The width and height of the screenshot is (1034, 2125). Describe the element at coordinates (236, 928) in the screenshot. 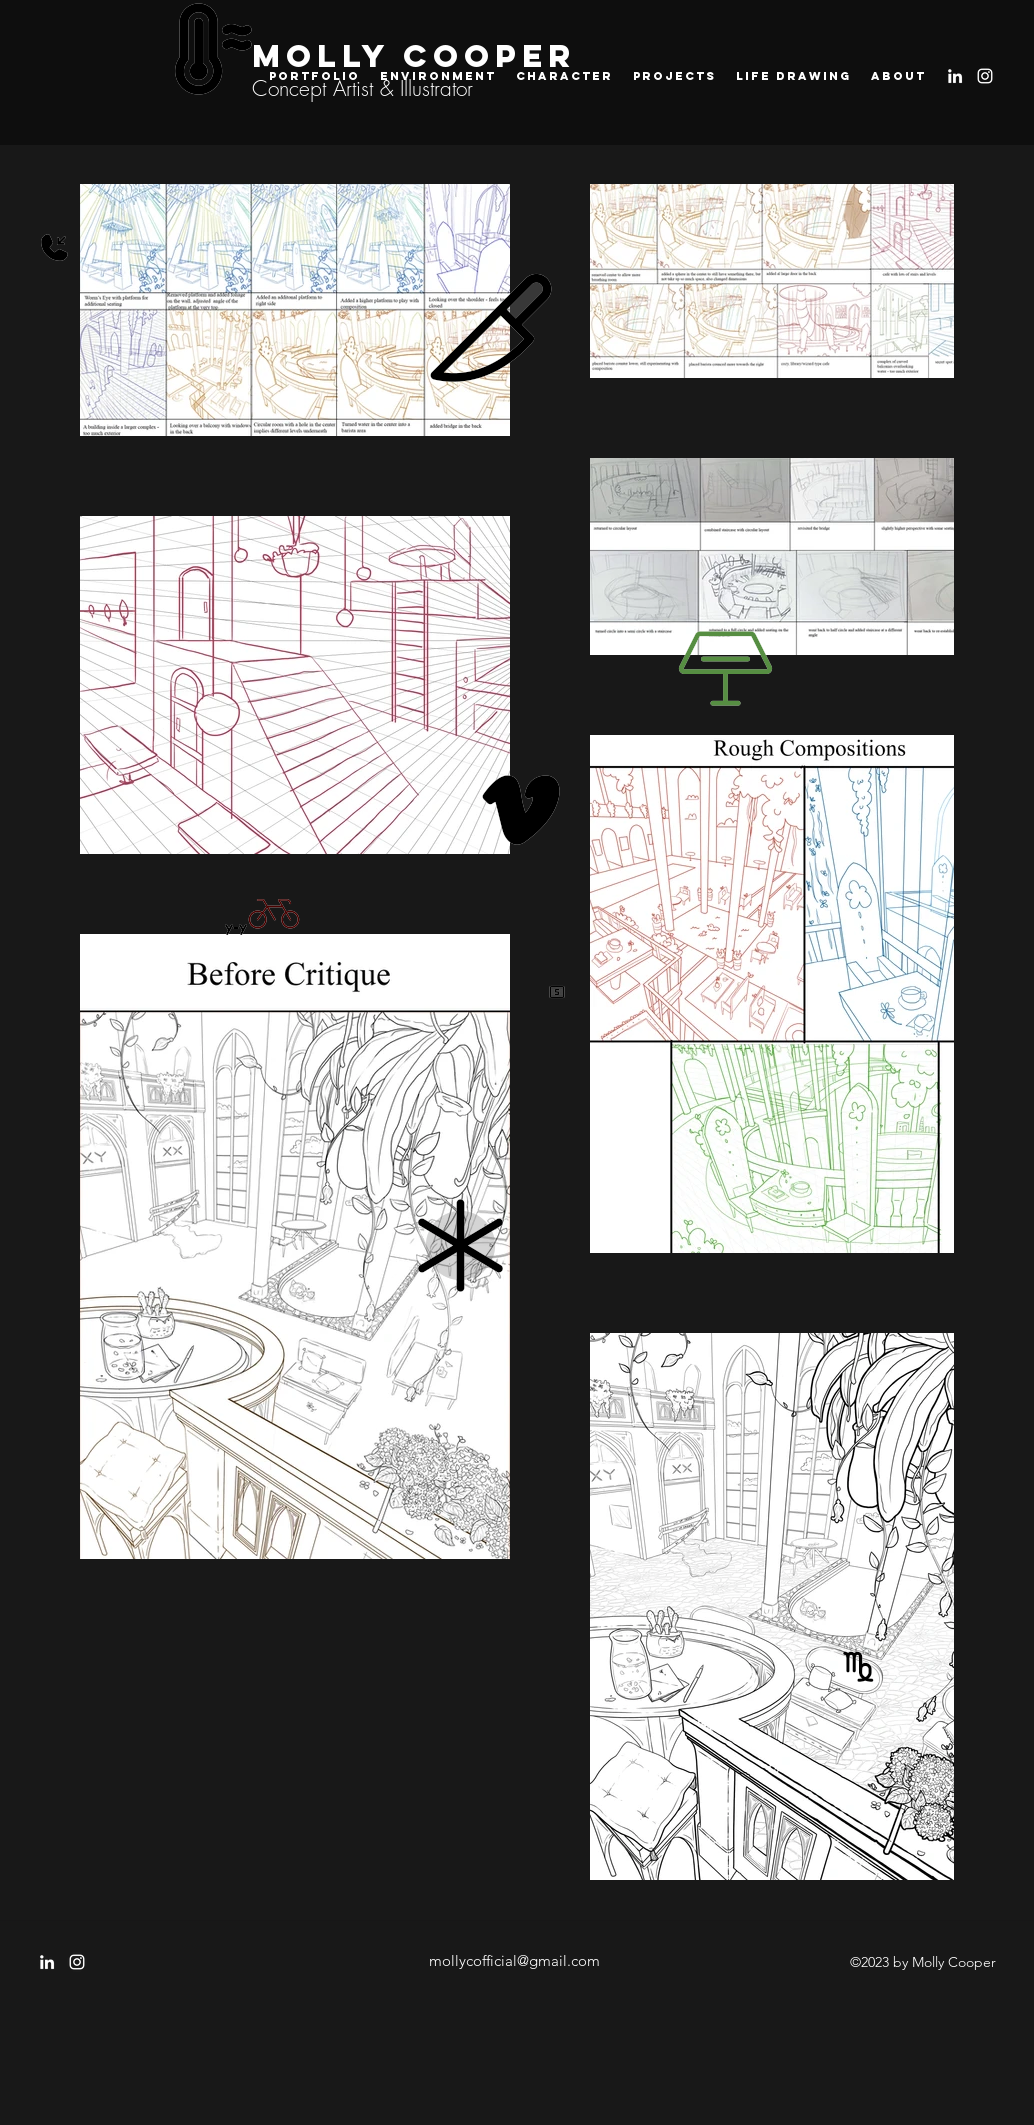

I see `represents a mathematical subtraction operation (y minus y)` at that location.